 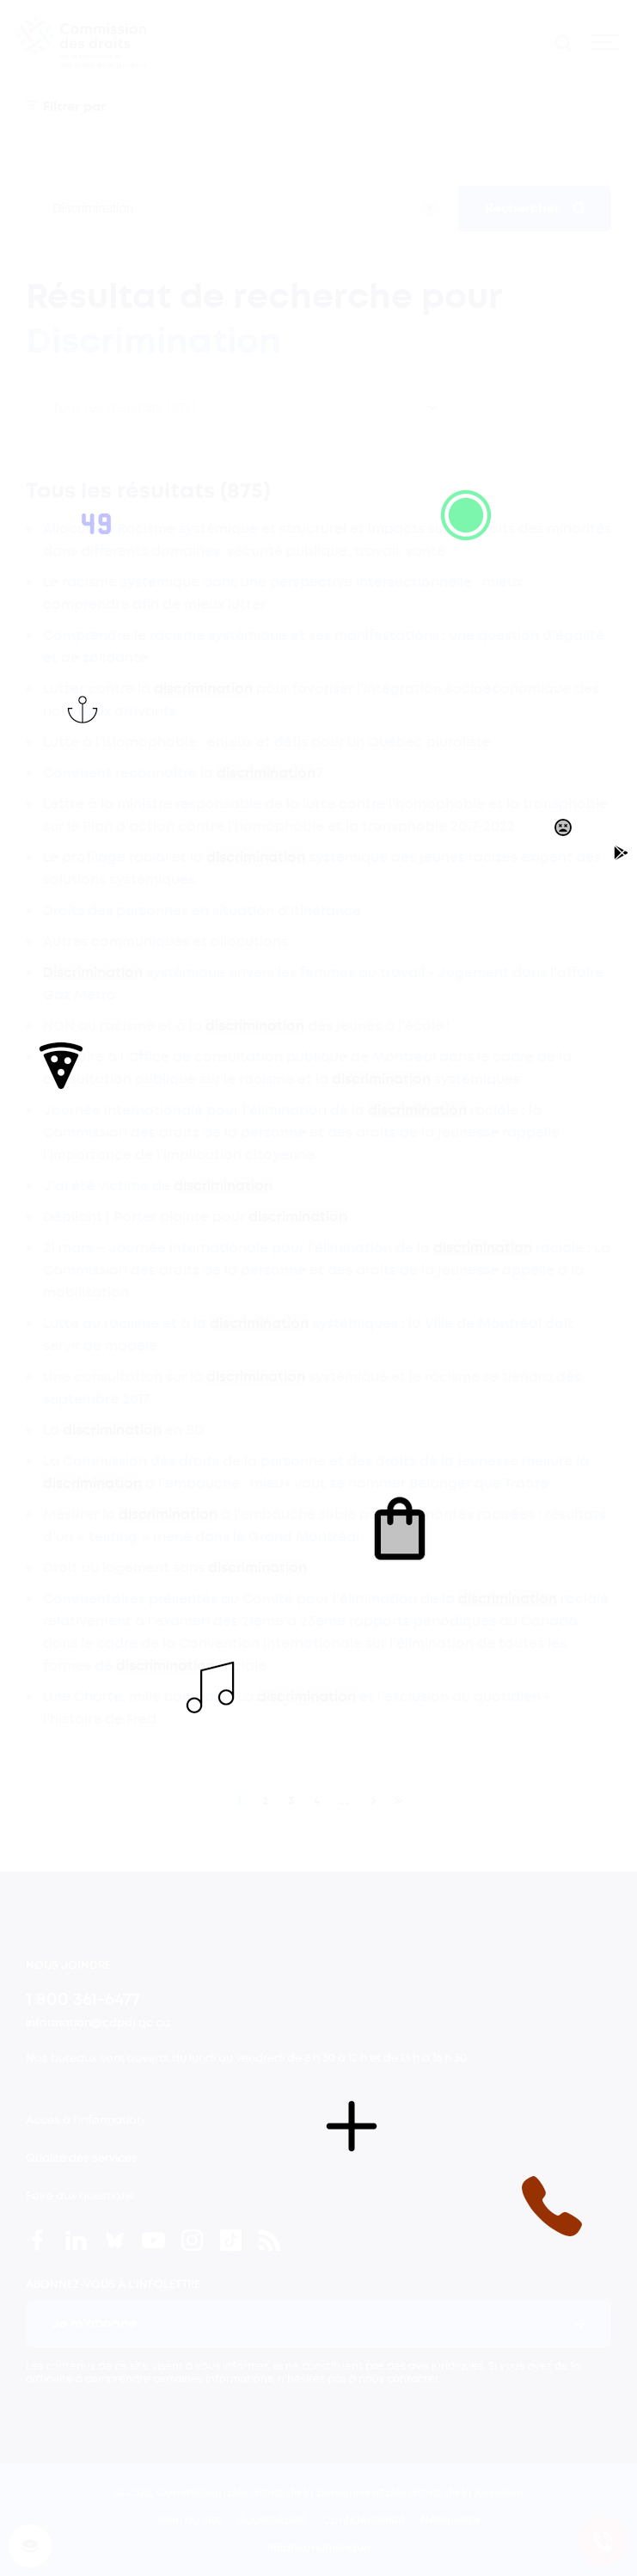 What do you see at coordinates (563, 827) in the screenshot?
I see `rate experience as very dissatisfied` at bounding box center [563, 827].